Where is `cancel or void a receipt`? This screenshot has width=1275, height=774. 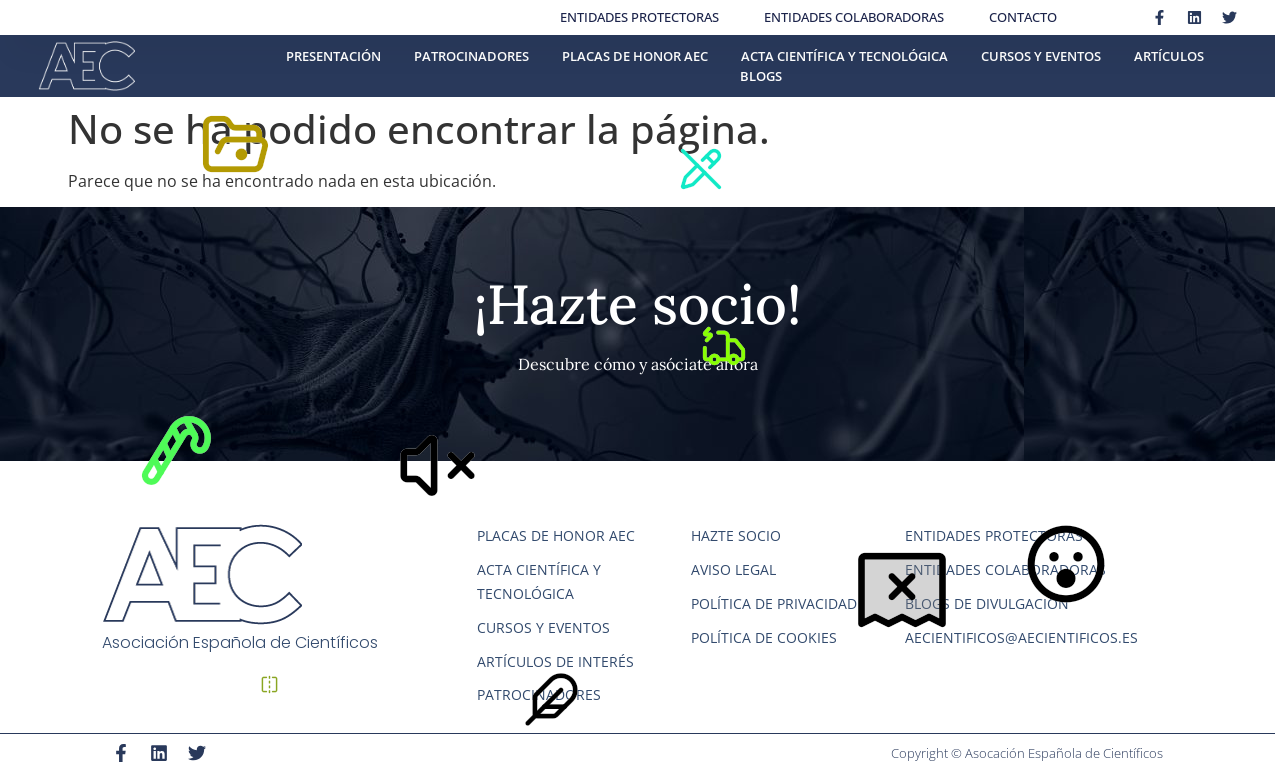
cancel or void a receipt is located at coordinates (902, 590).